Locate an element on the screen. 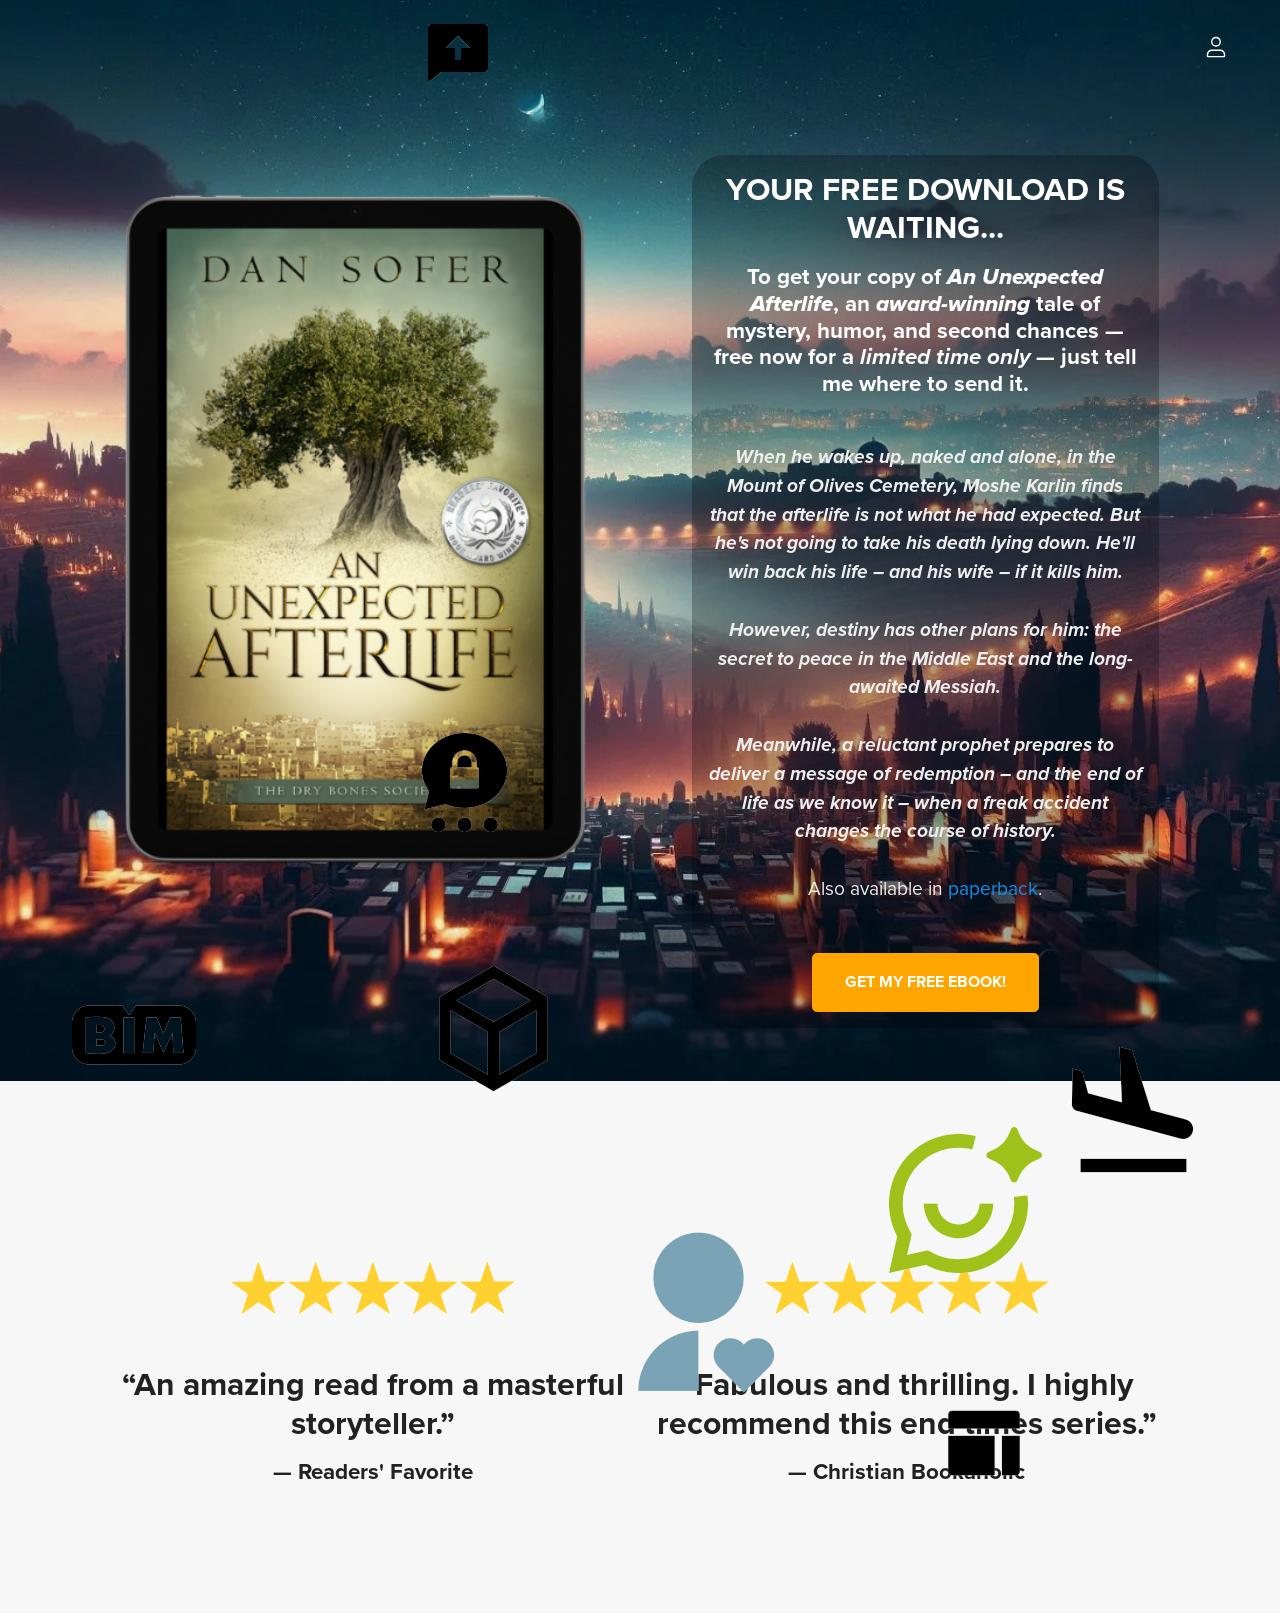 This screenshot has height=1613, width=1280. upload a file to the conversation is located at coordinates (458, 51).